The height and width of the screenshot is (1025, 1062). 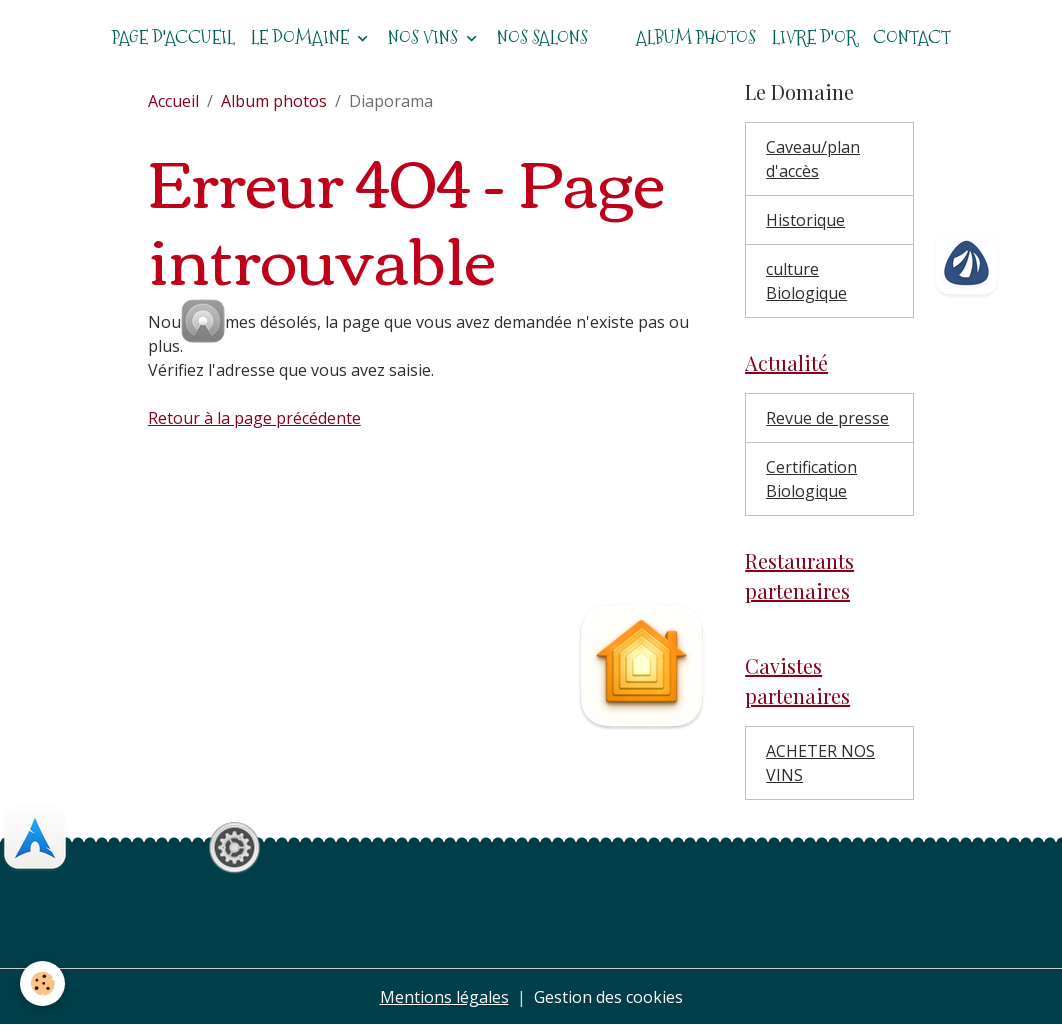 I want to click on open arch linux application, so click(x=35, y=838).